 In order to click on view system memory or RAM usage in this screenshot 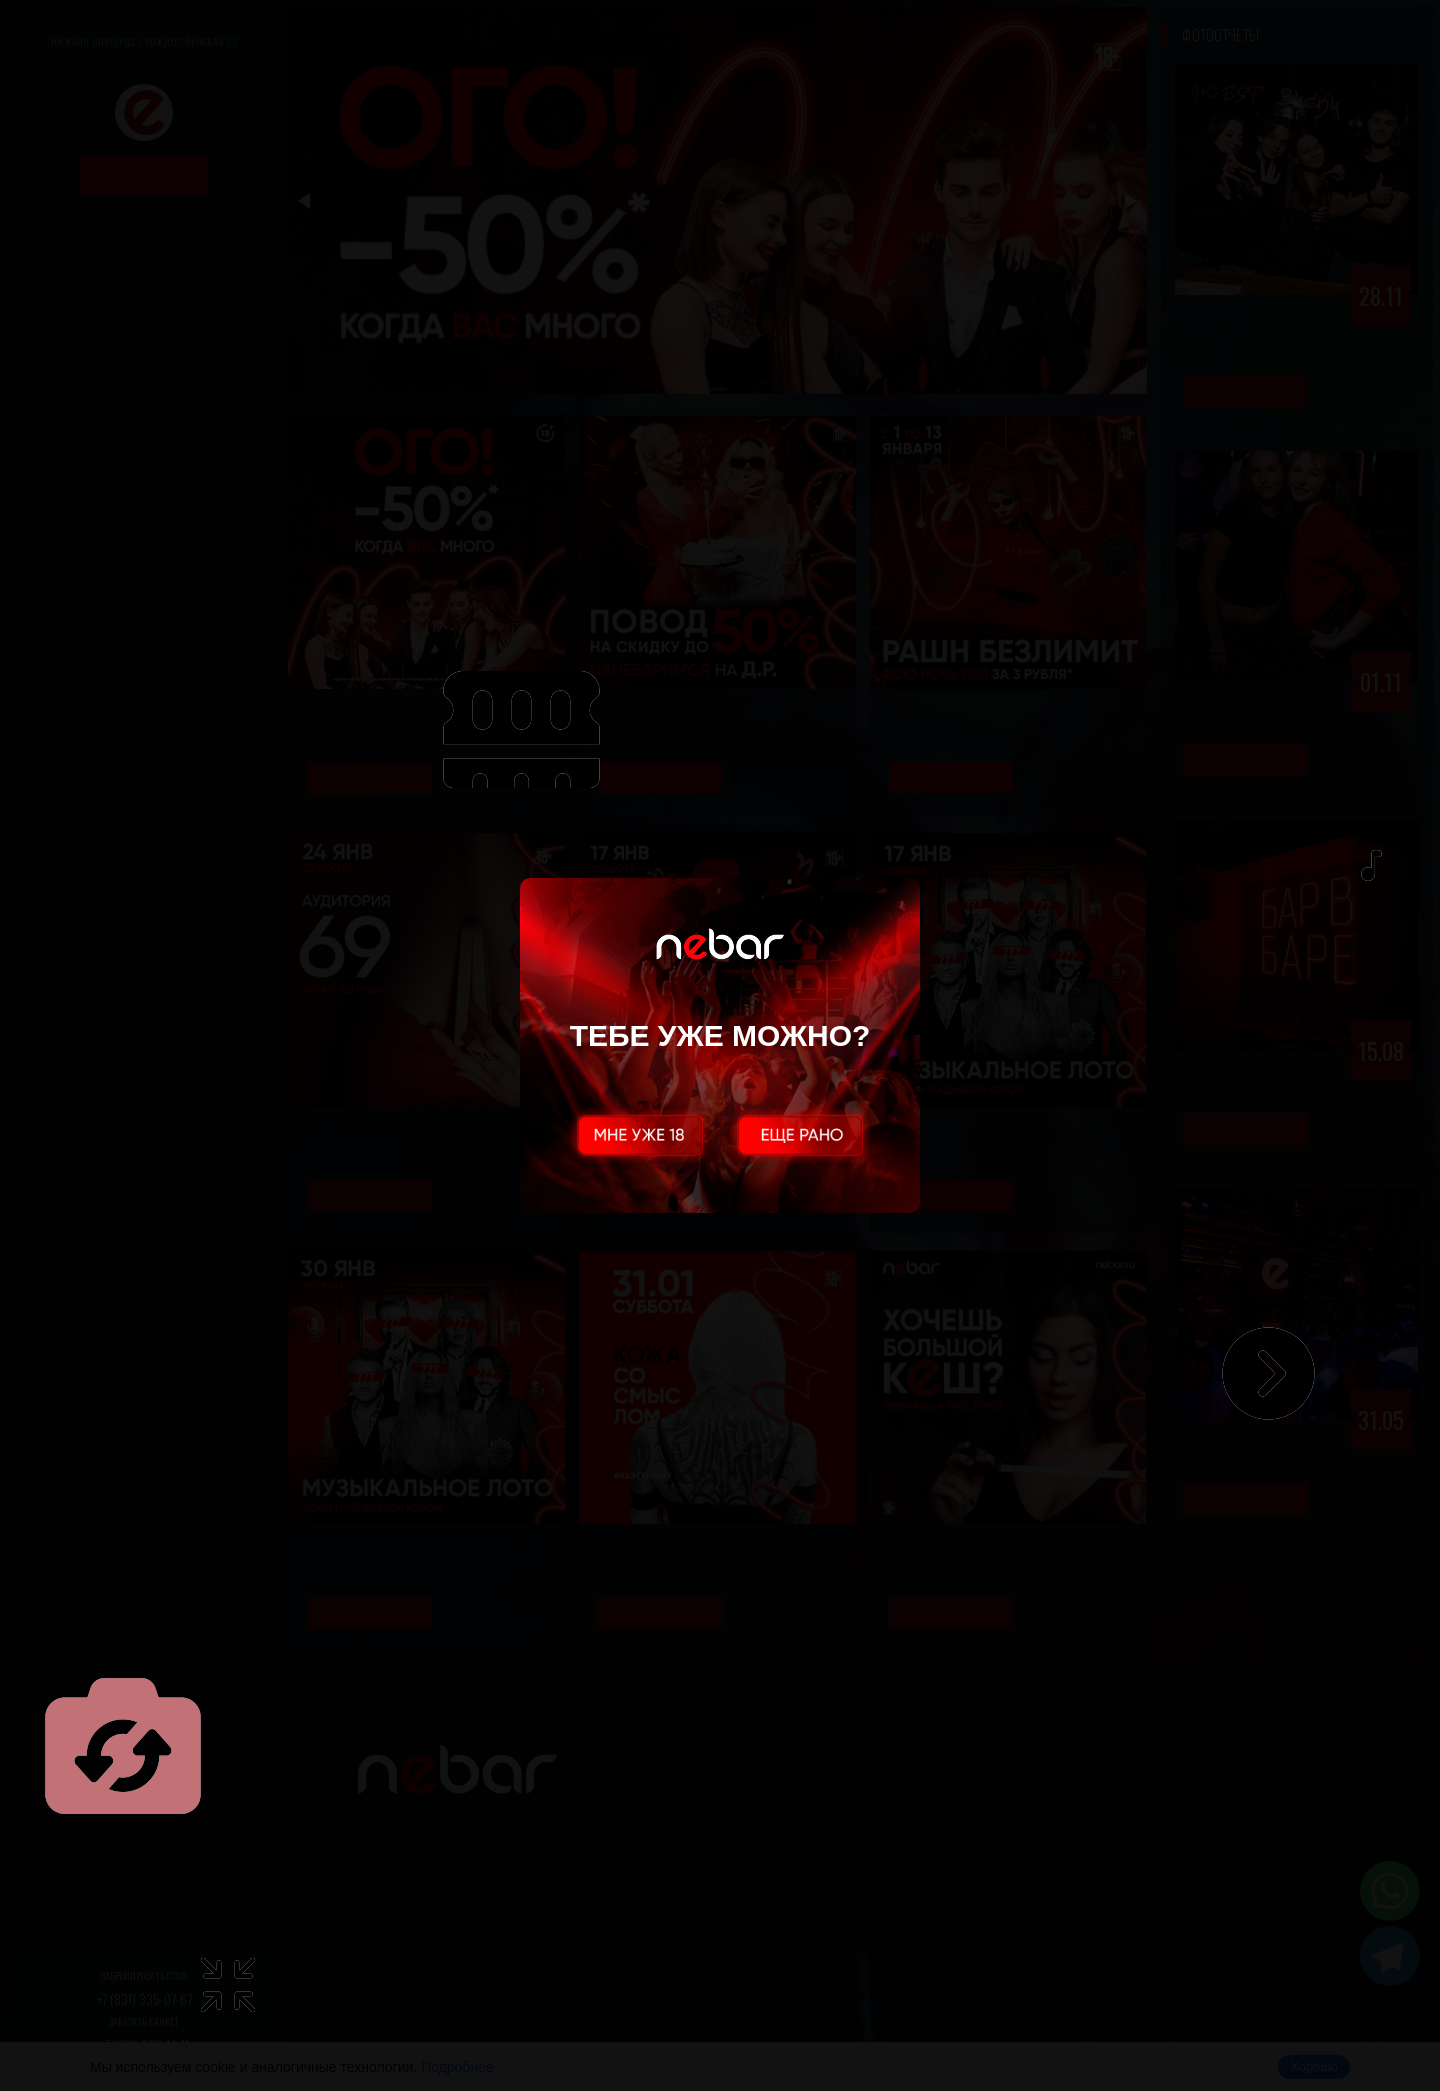, I will do `click(521, 729)`.